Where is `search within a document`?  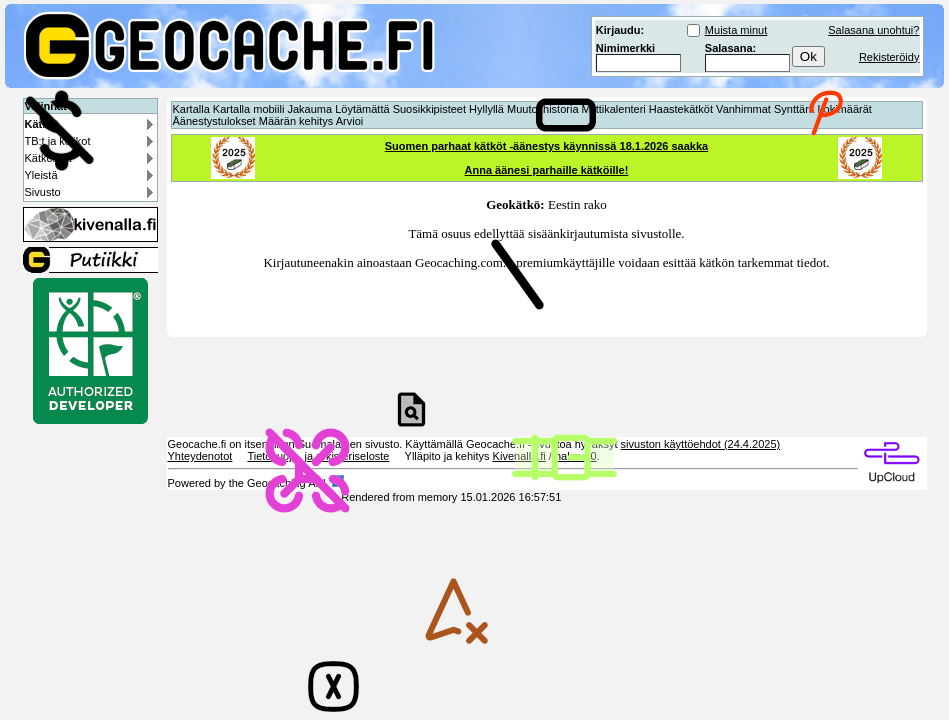
search within a document is located at coordinates (411, 409).